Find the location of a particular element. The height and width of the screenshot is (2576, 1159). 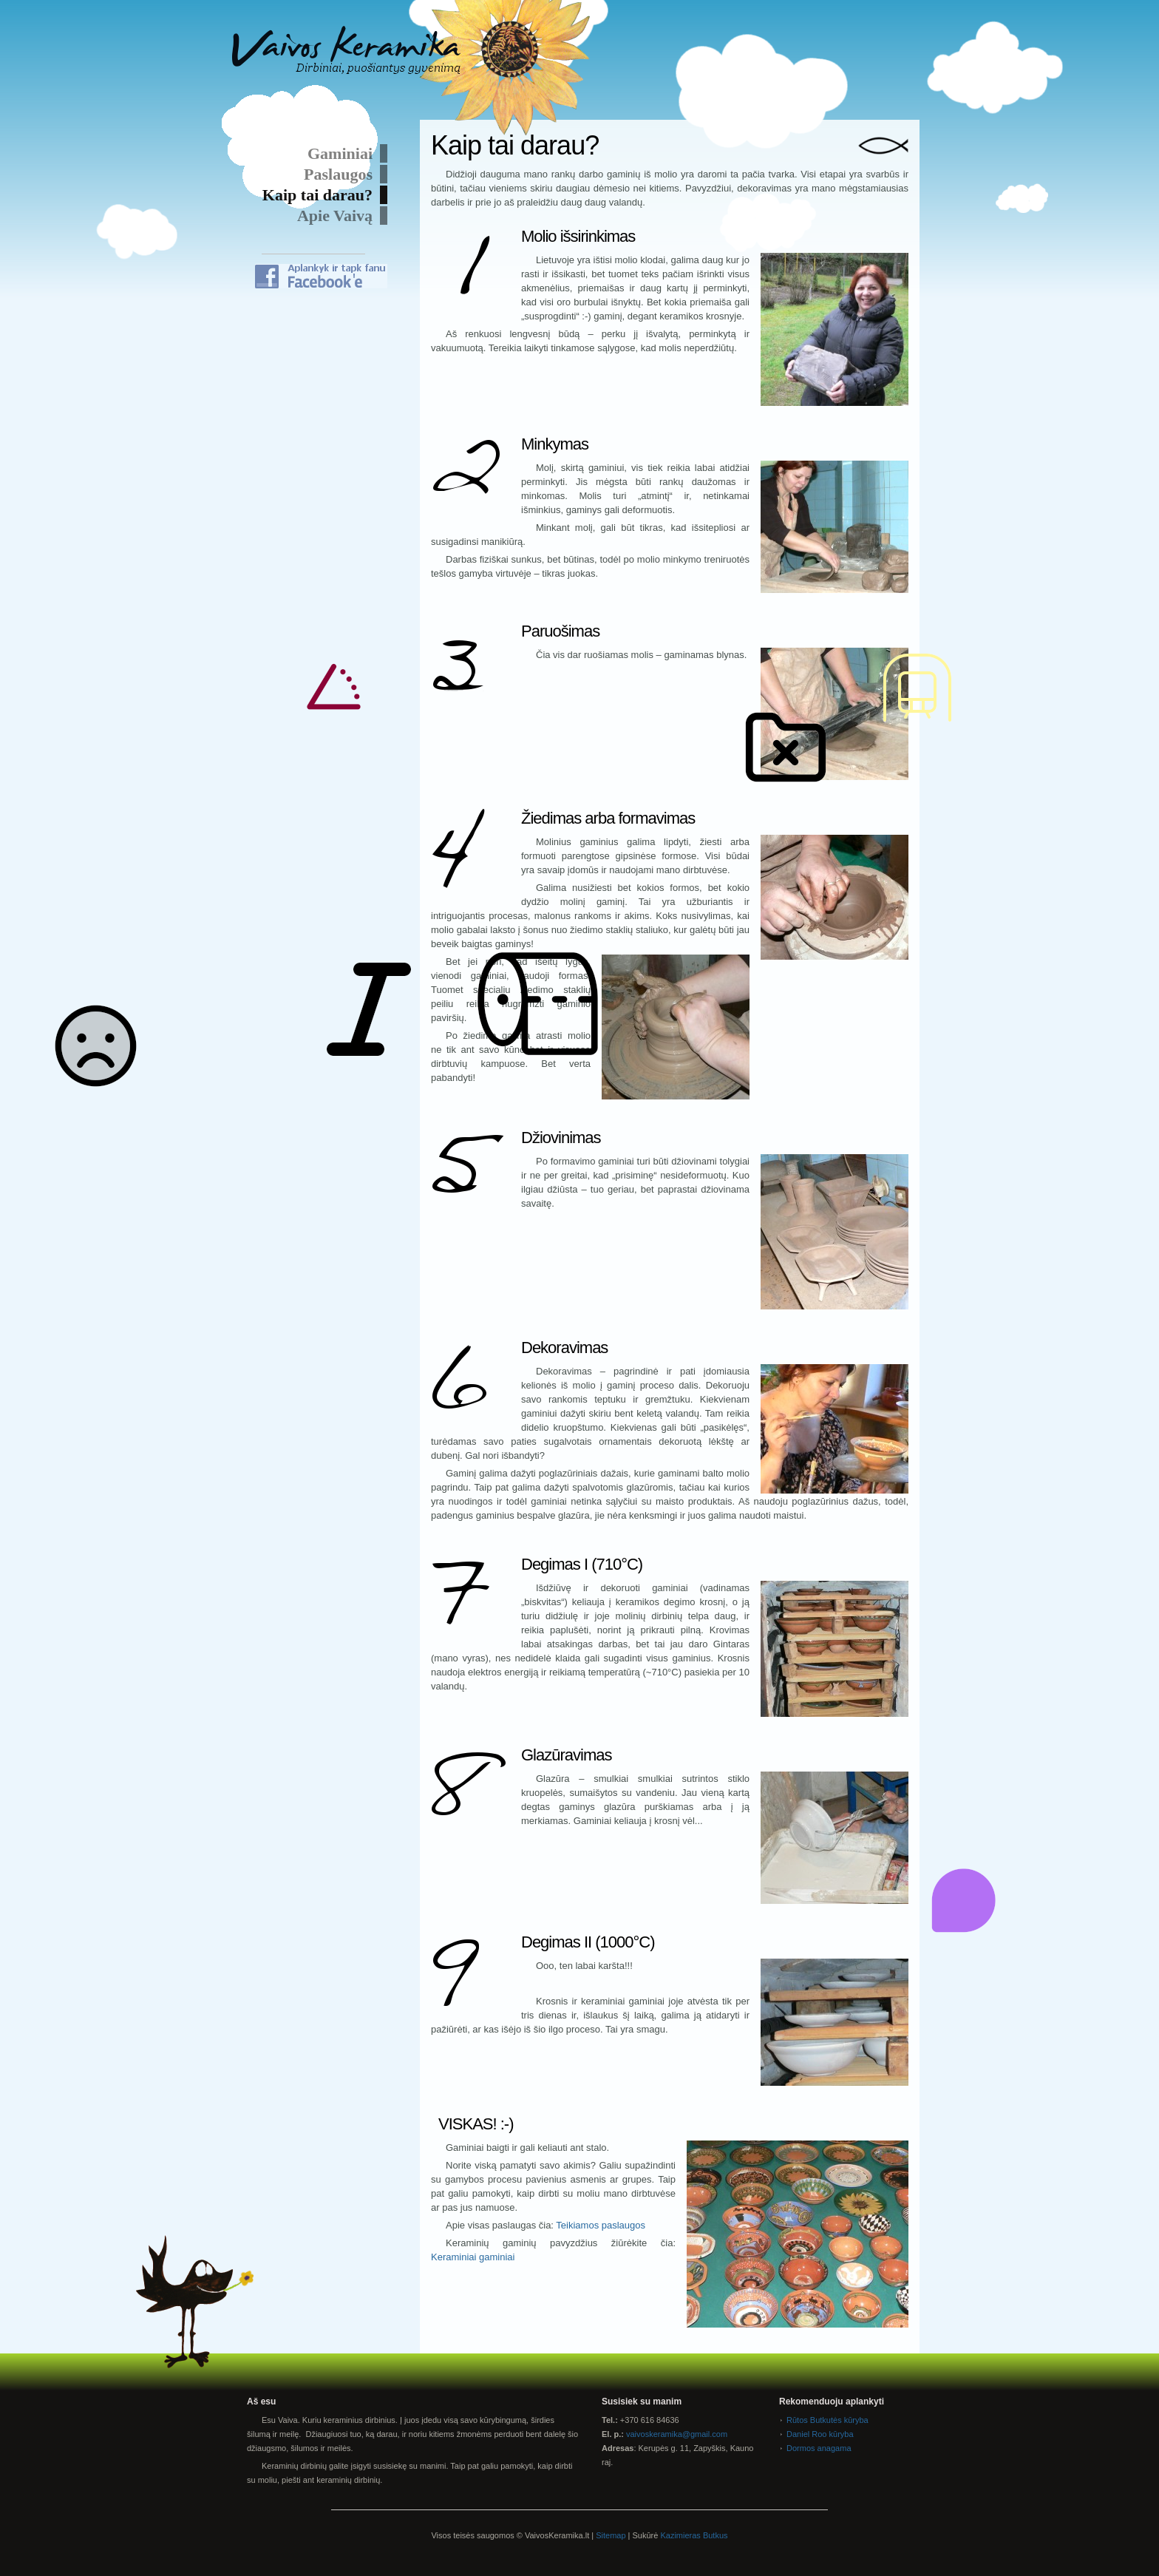

apply italic formatting to selected text is located at coordinates (369, 1009).